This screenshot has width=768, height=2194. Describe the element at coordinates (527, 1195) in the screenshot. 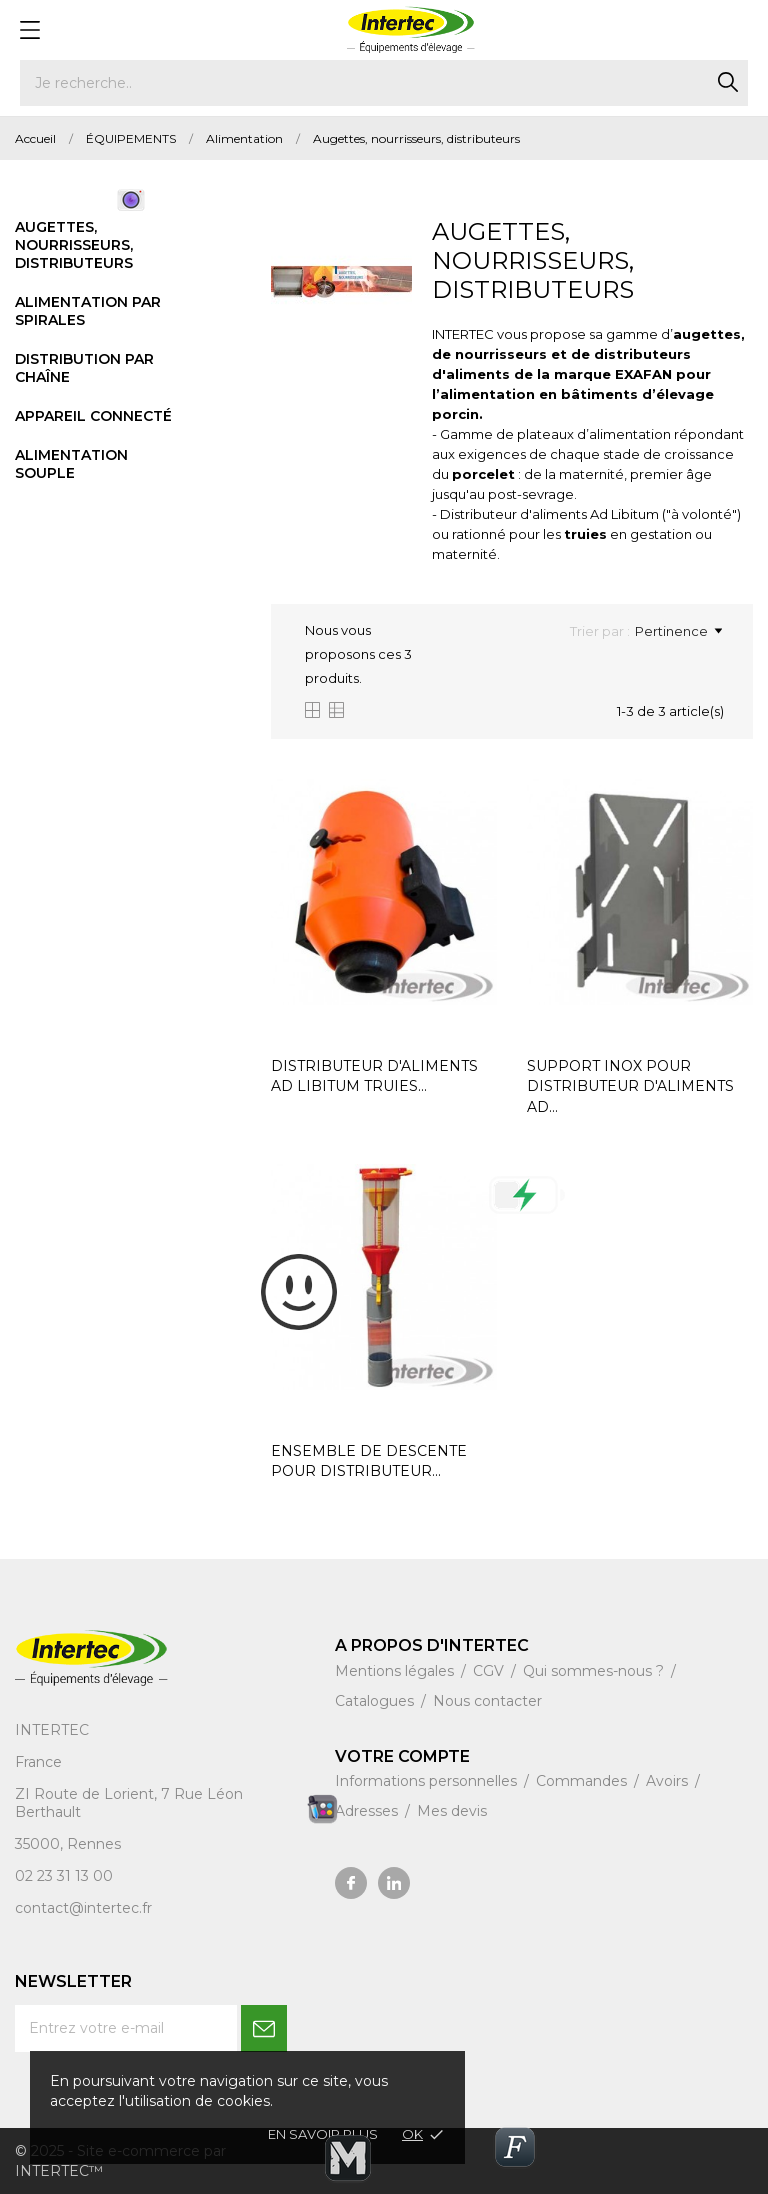

I see `battery at 40% and currently charging` at that location.